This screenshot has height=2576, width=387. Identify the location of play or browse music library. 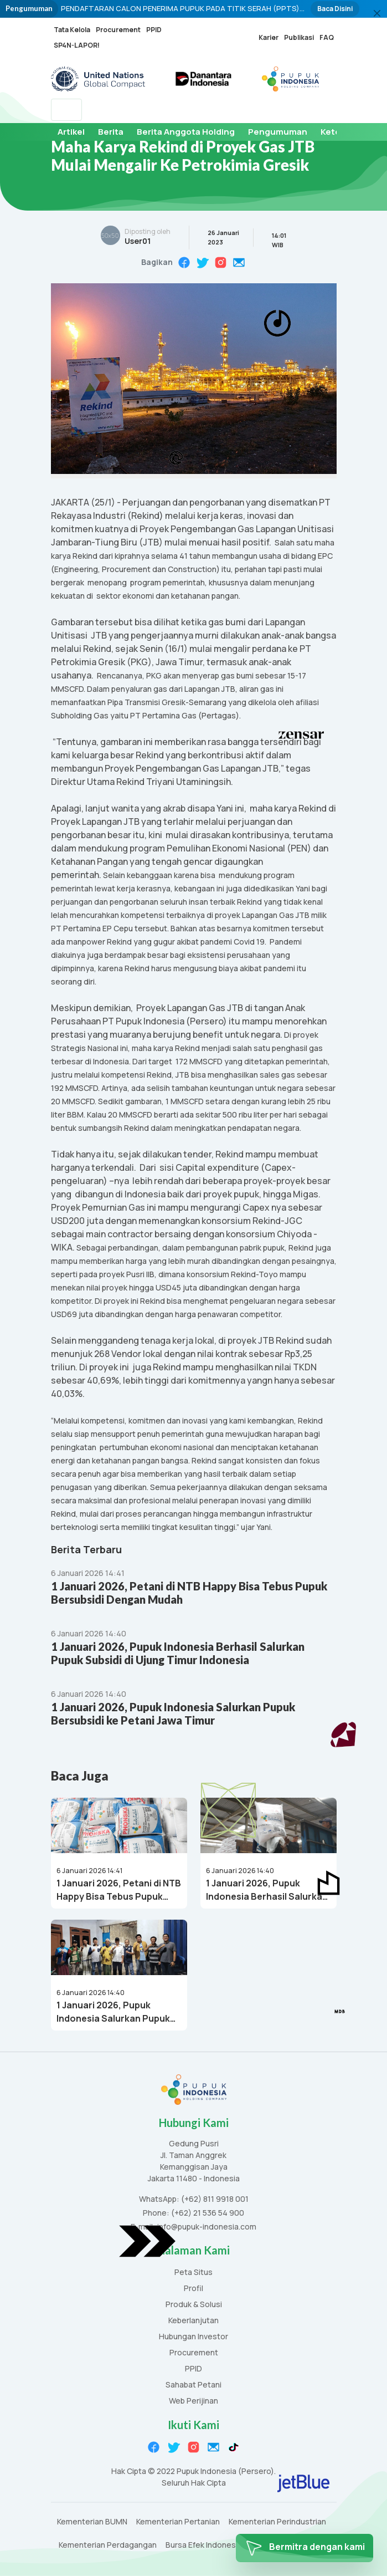
(277, 323).